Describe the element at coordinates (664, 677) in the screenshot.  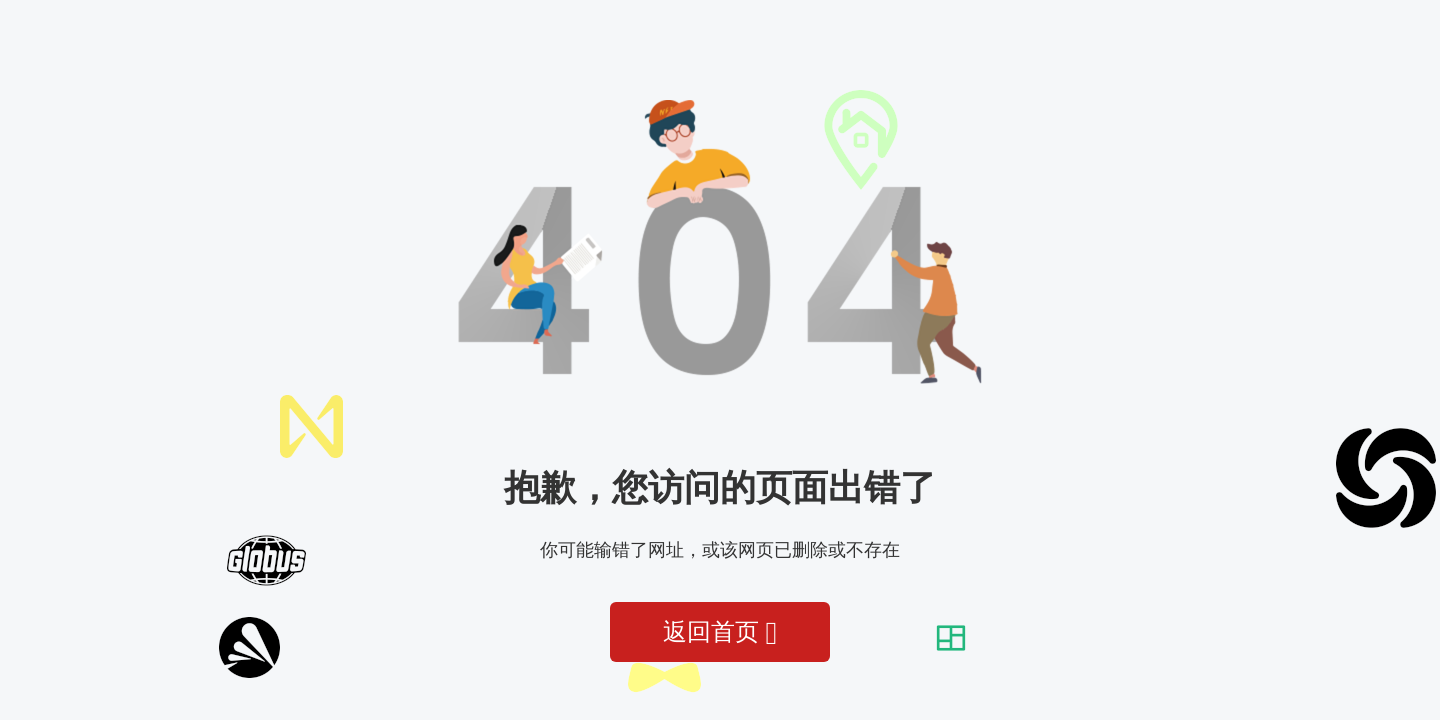
I see `jhipster application framework logo` at that location.